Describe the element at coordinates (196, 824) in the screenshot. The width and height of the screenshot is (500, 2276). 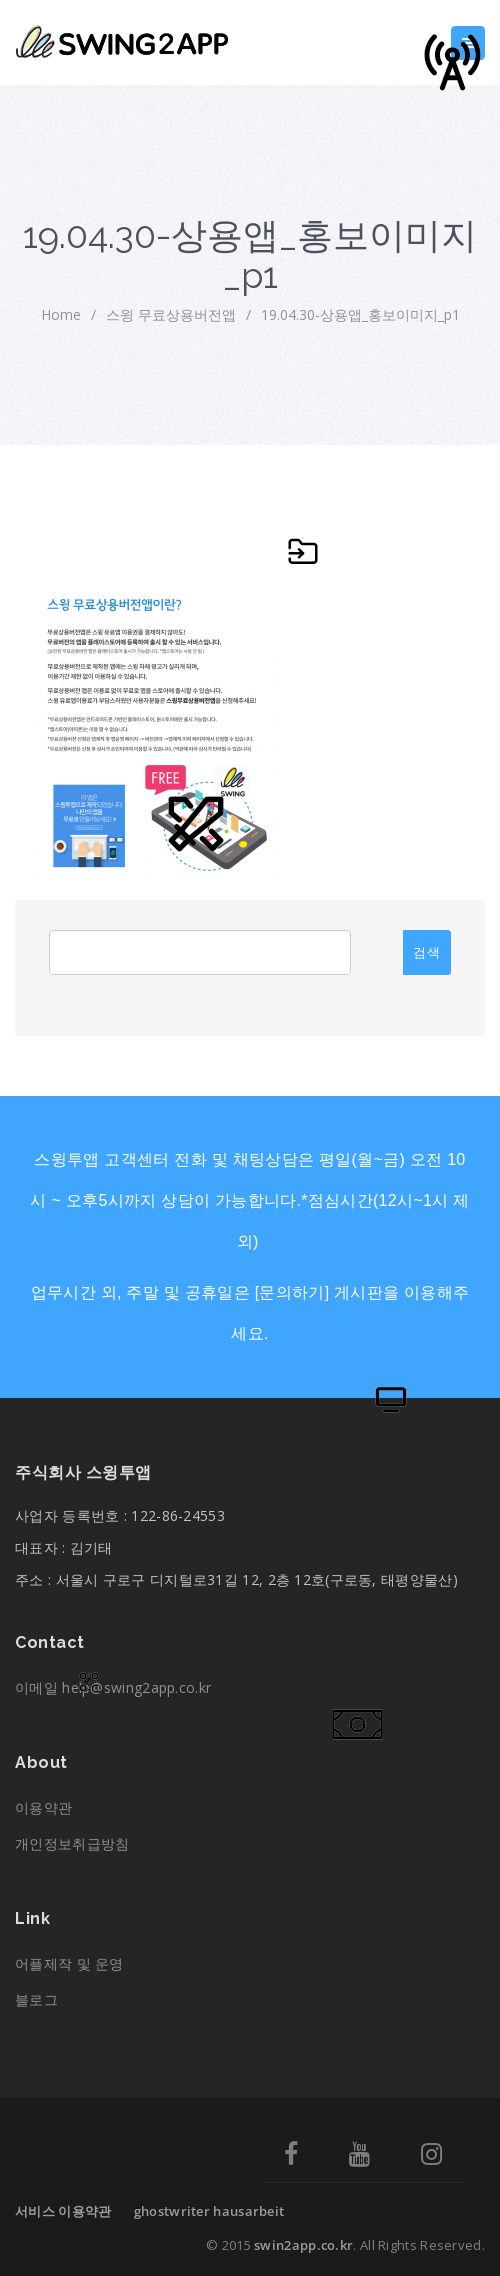
I see `start a battle or combat mode` at that location.